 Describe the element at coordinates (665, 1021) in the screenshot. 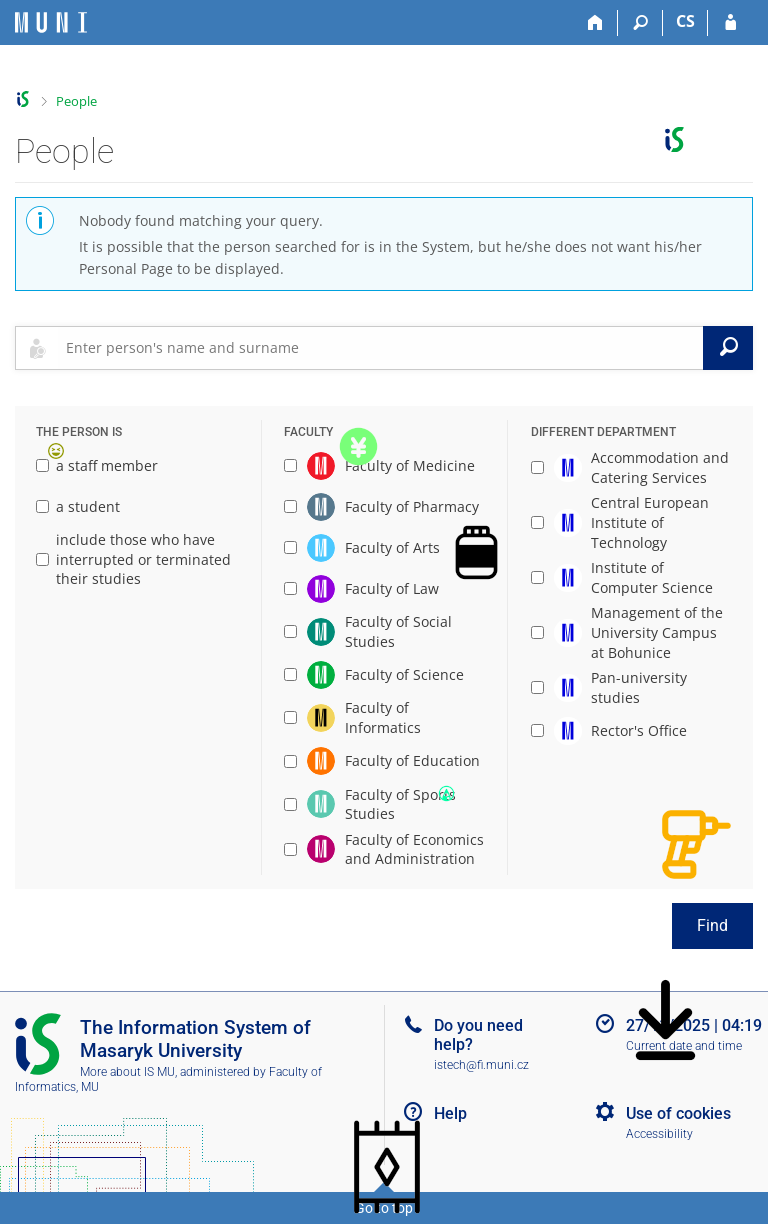

I see `move item to bottom of list` at that location.